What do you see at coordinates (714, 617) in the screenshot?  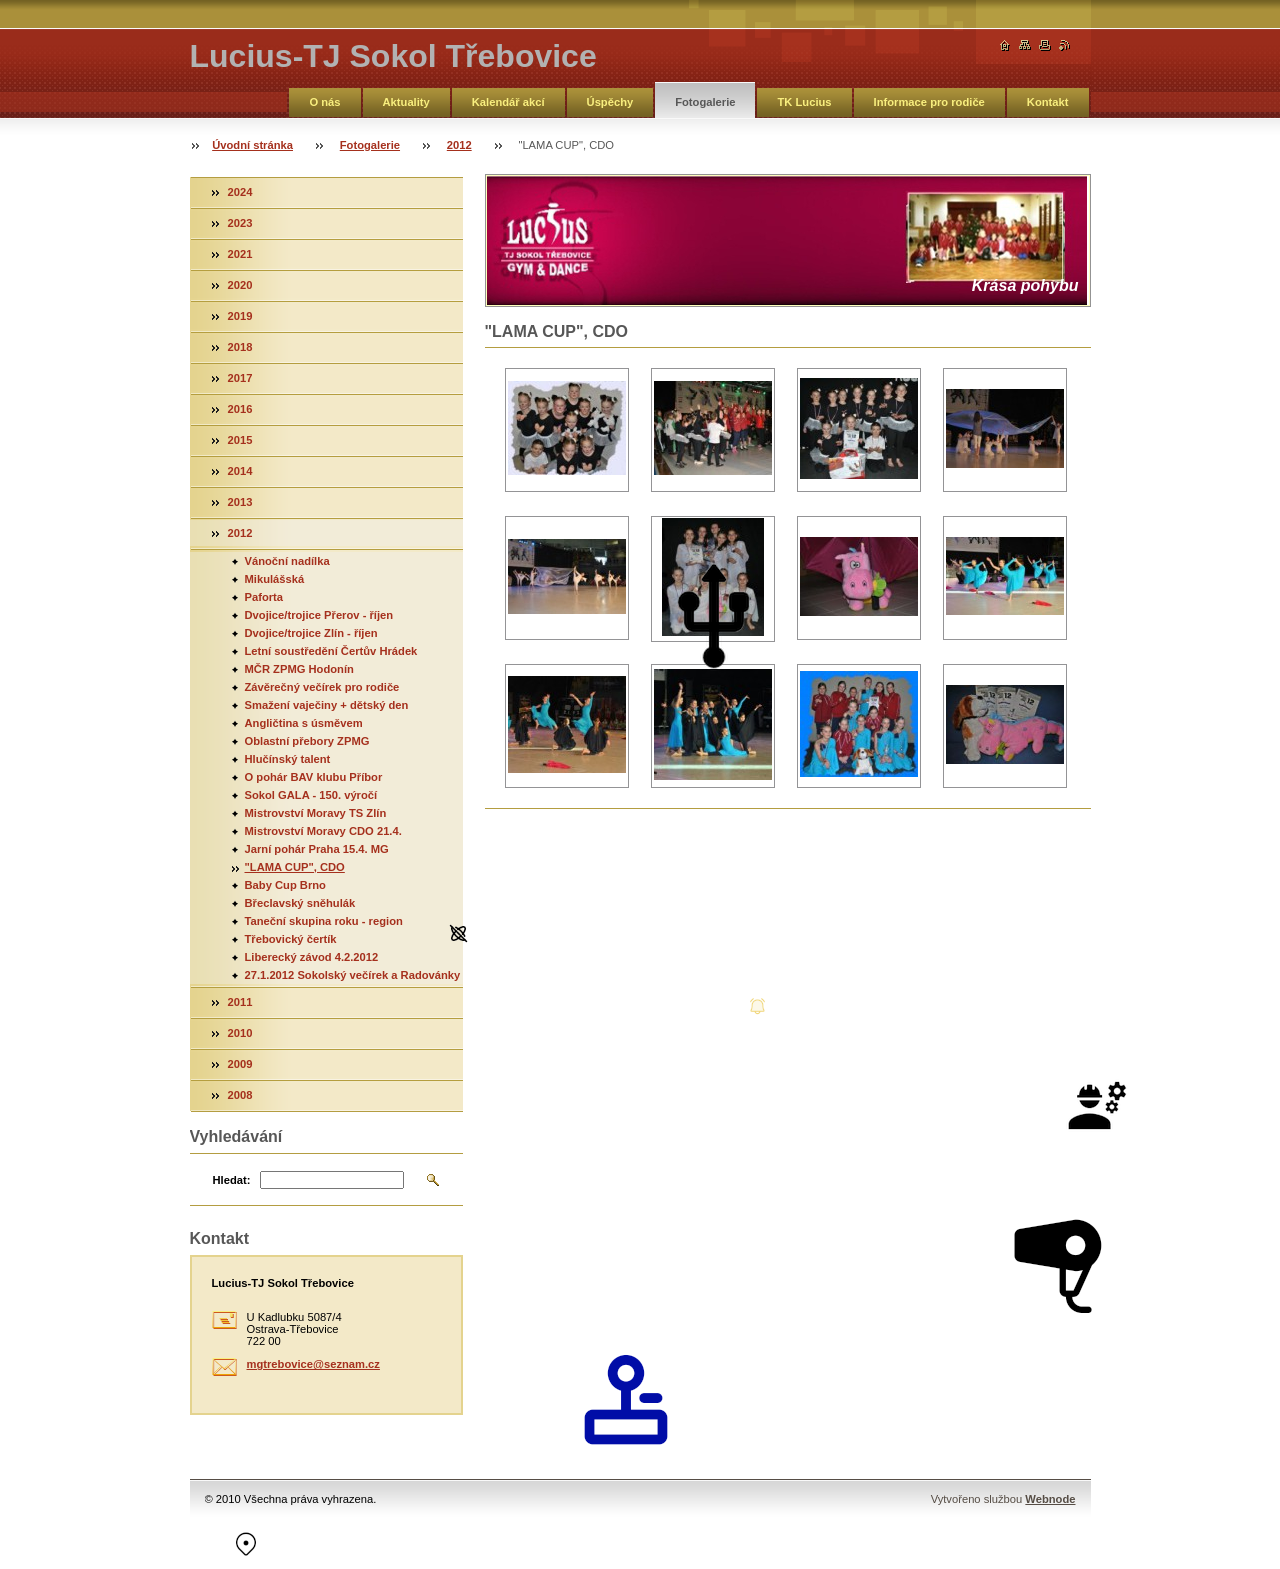 I see `connect a USB device` at bounding box center [714, 617].